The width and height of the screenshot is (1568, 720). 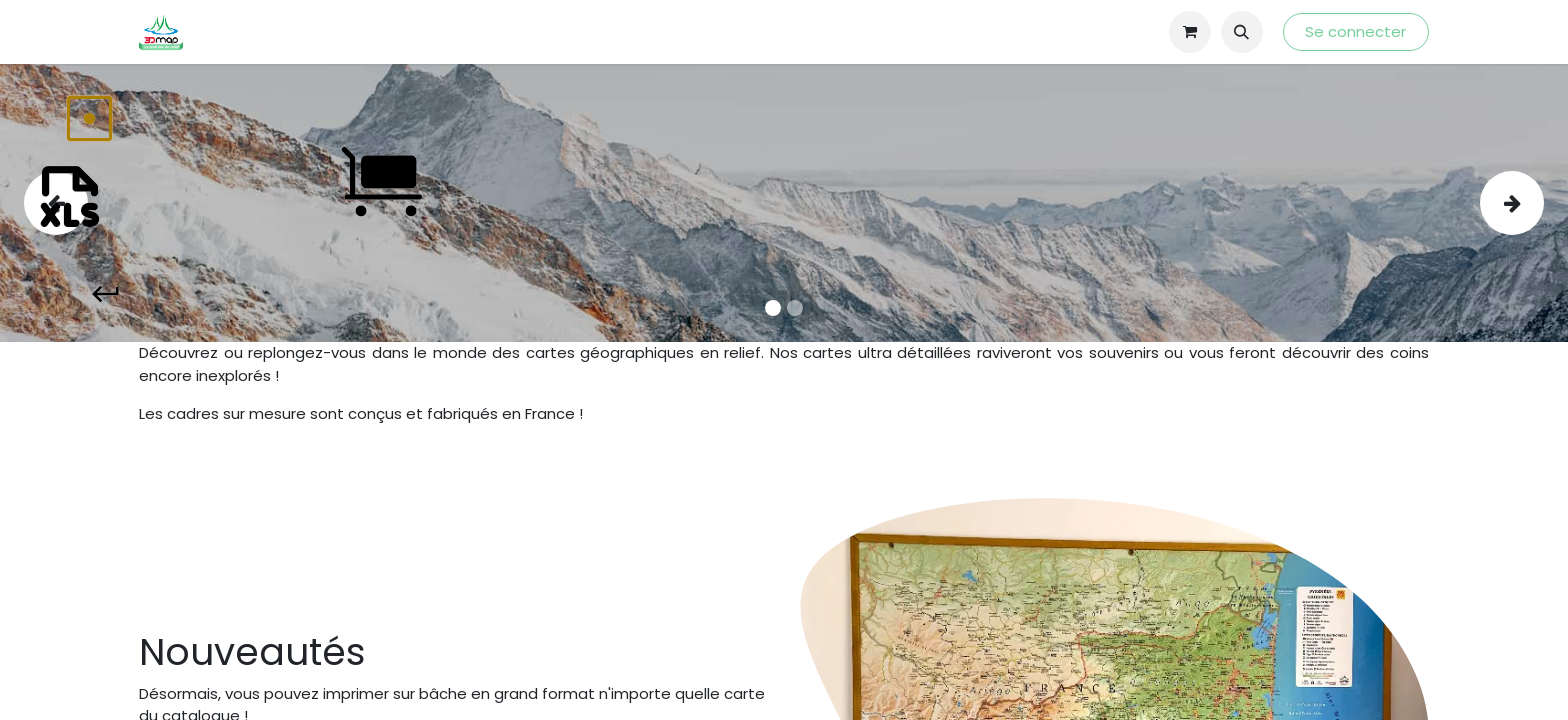 I want to click on submit or confirm text input, so click(x=106, y=294).